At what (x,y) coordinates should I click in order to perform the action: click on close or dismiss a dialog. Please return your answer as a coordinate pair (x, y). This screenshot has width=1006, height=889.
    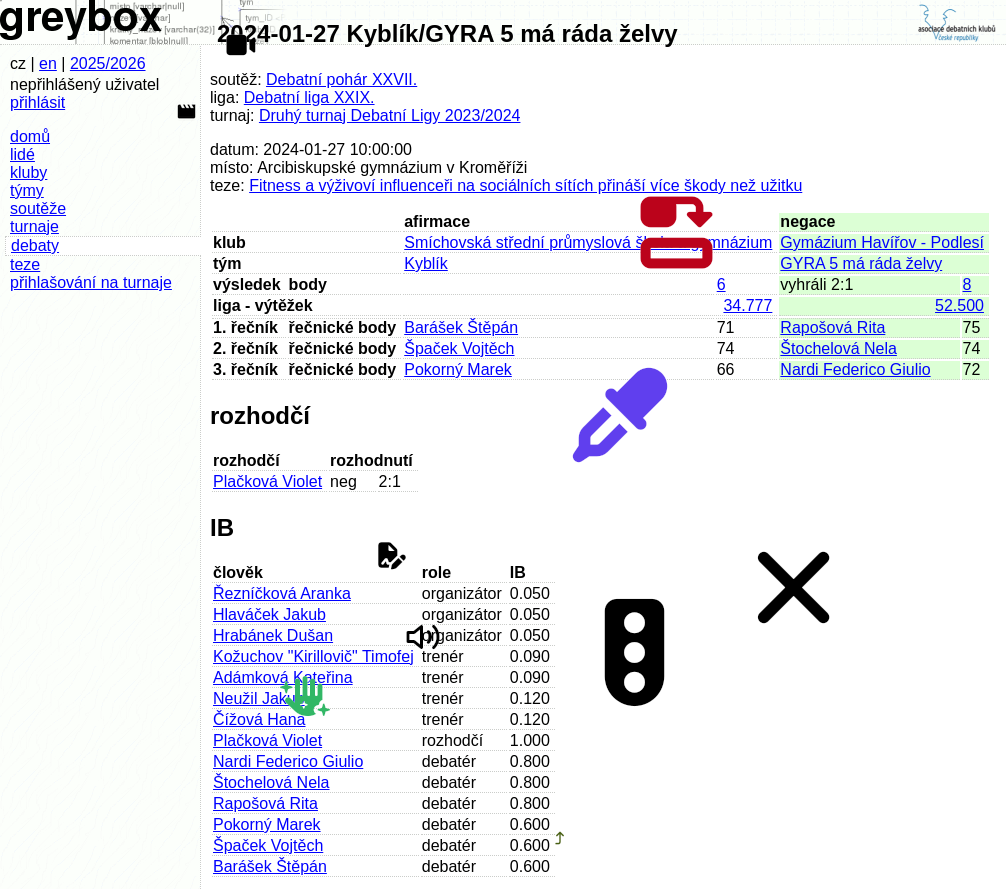
    Looking at the image, I should click on (793, 587).